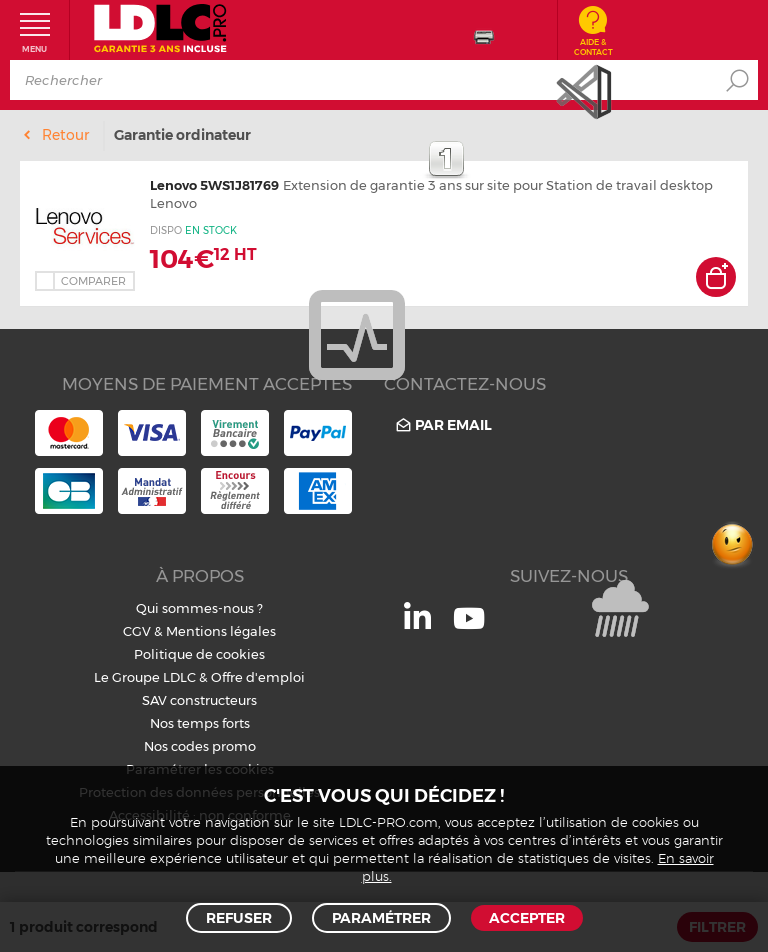  What do you see at coordinates (357, 338) in the screenshot?
I see `open system monitor to view resource usage` at bounding box center [357, 338].